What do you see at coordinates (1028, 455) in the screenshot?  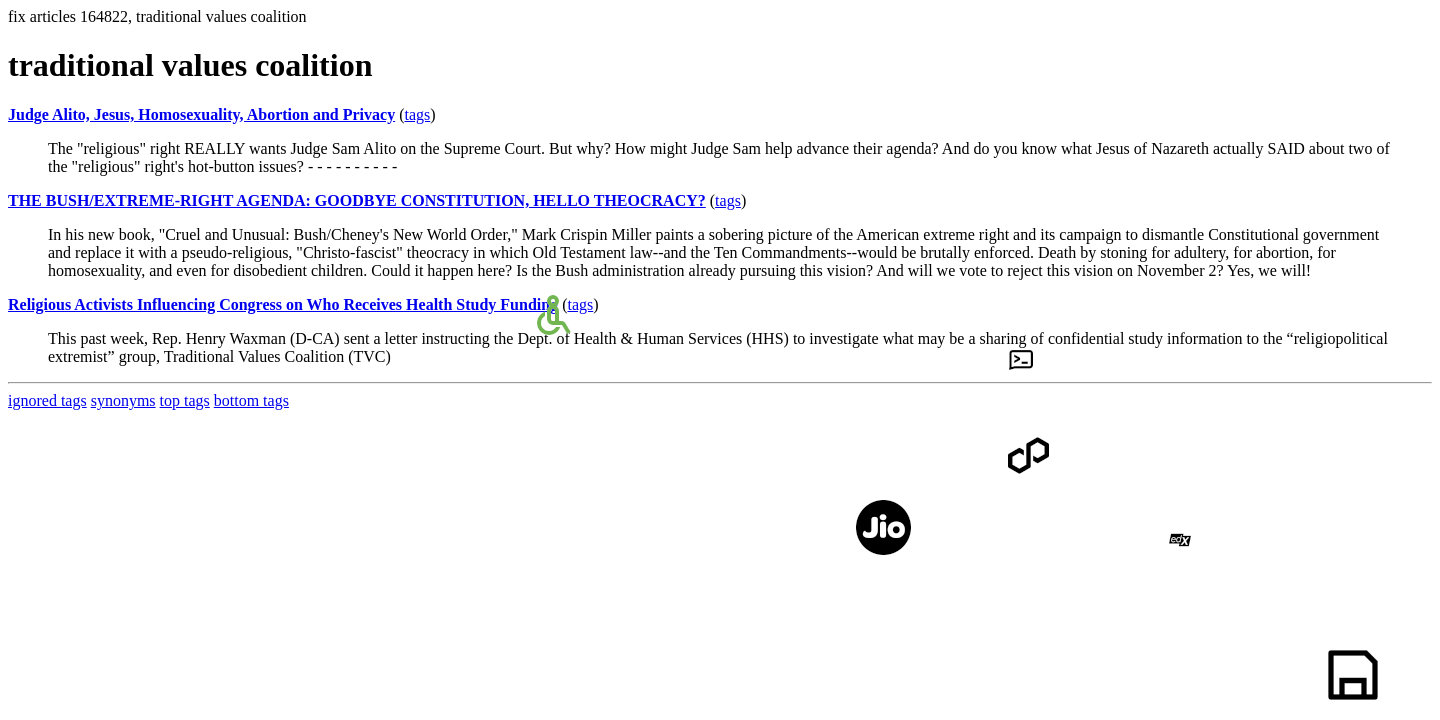 I see `polygon blockchain network logo` at bounding box center [1028, 455].